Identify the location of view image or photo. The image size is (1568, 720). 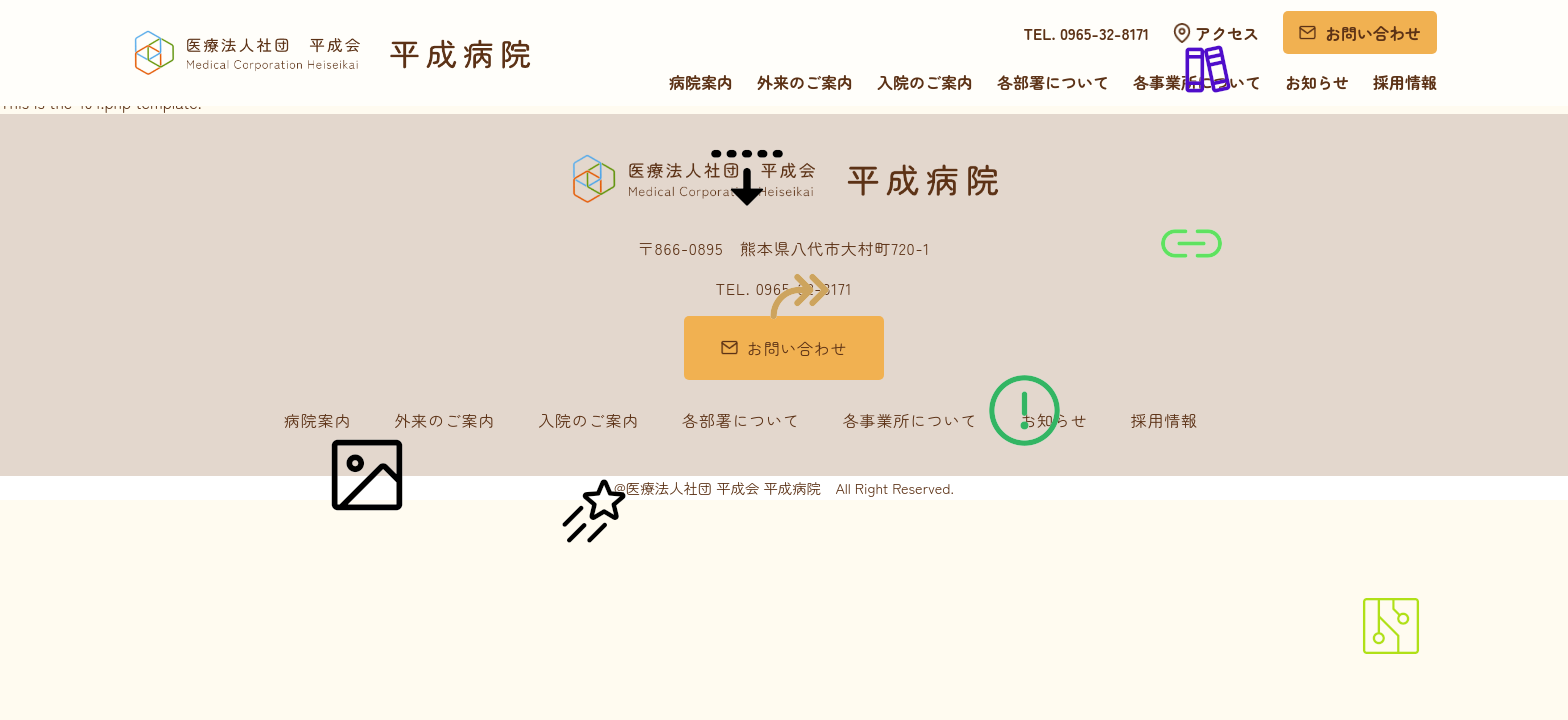
(367, 475).